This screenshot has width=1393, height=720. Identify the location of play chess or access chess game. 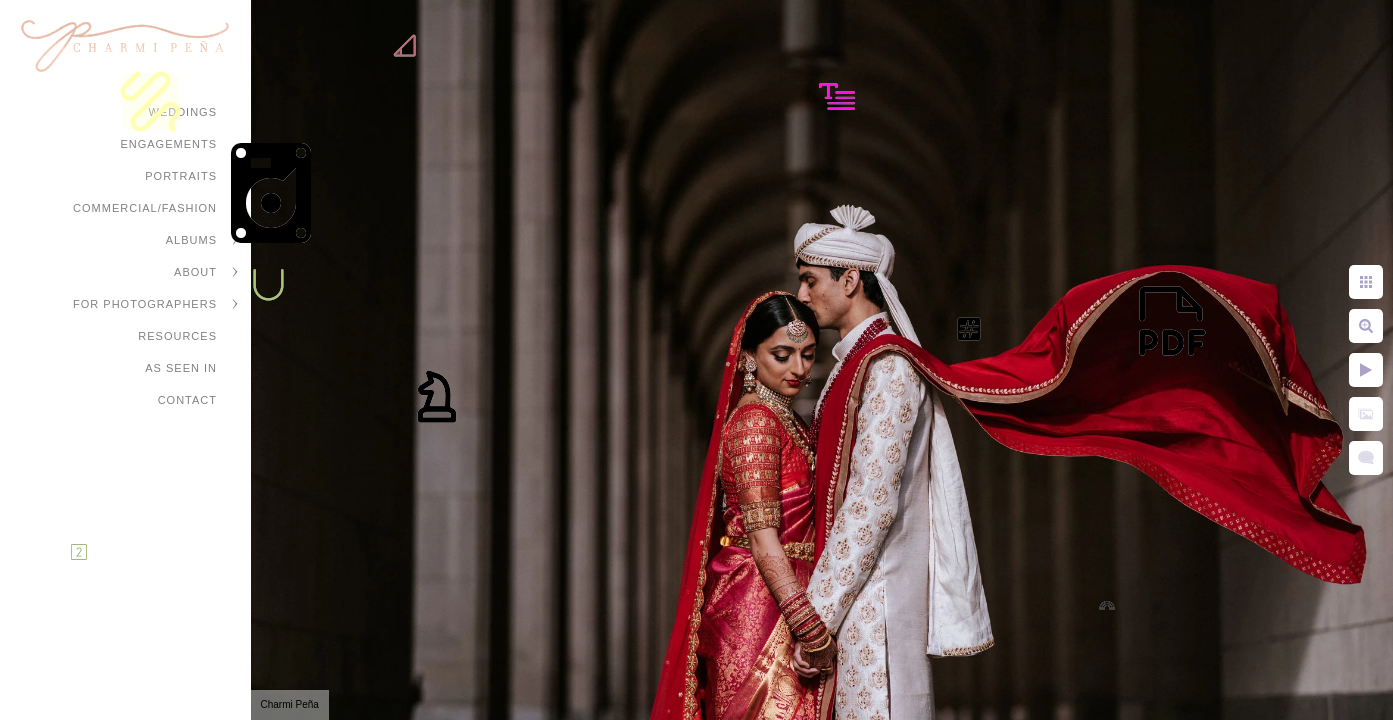
(437, 398).